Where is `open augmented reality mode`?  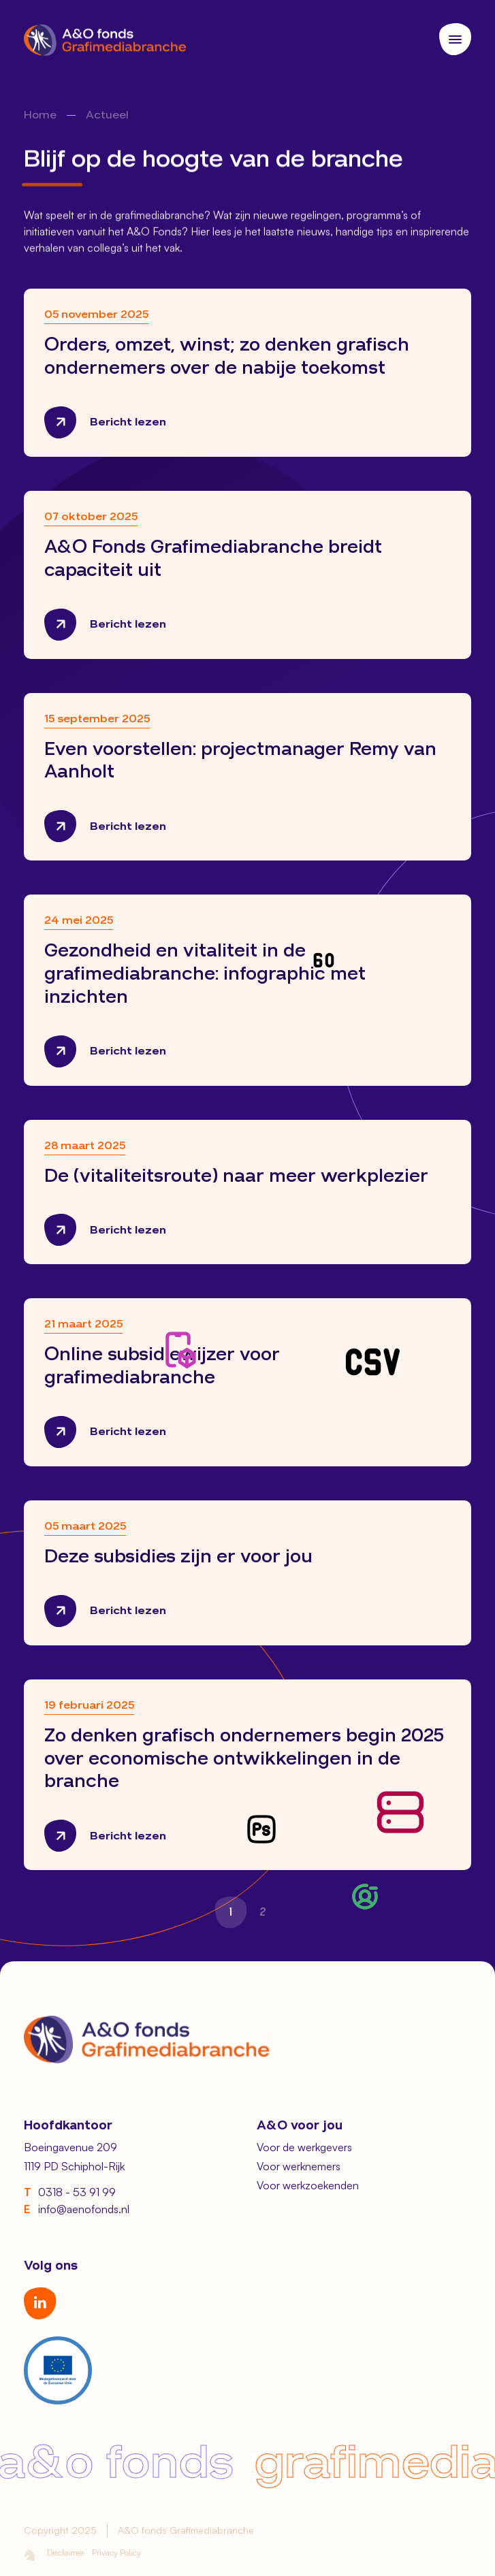
open augmented reality mode is located at coordinates (178, 1349).